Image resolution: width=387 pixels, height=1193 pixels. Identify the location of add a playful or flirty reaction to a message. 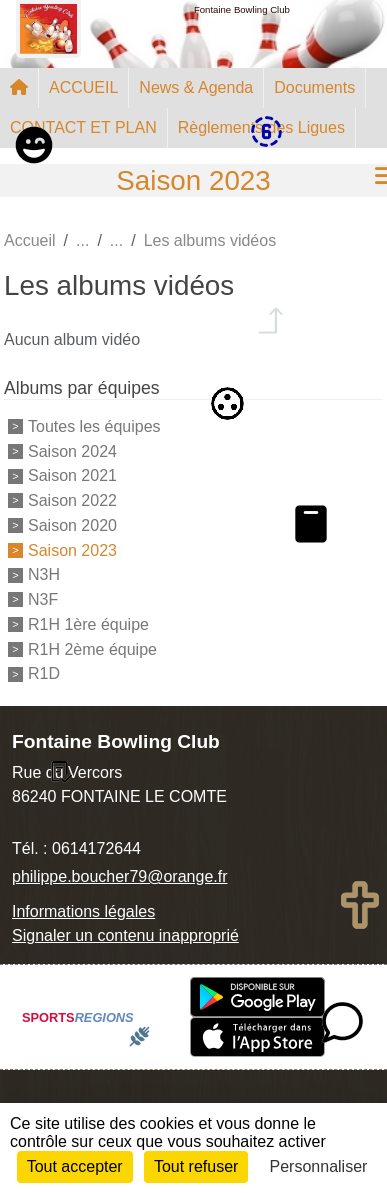
(34, 145).